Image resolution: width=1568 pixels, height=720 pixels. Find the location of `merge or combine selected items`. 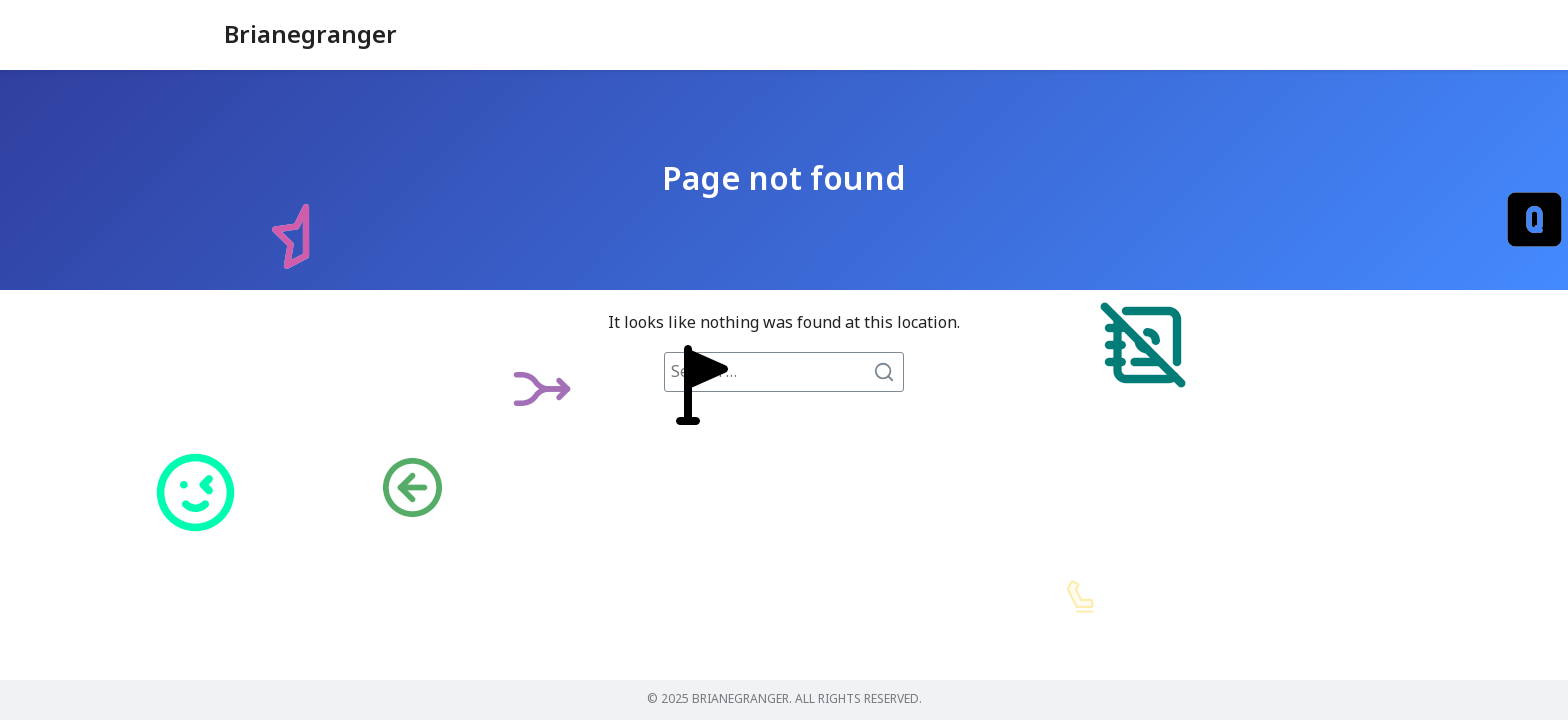

merge or combine selected items is located at coordinates (542, 389).